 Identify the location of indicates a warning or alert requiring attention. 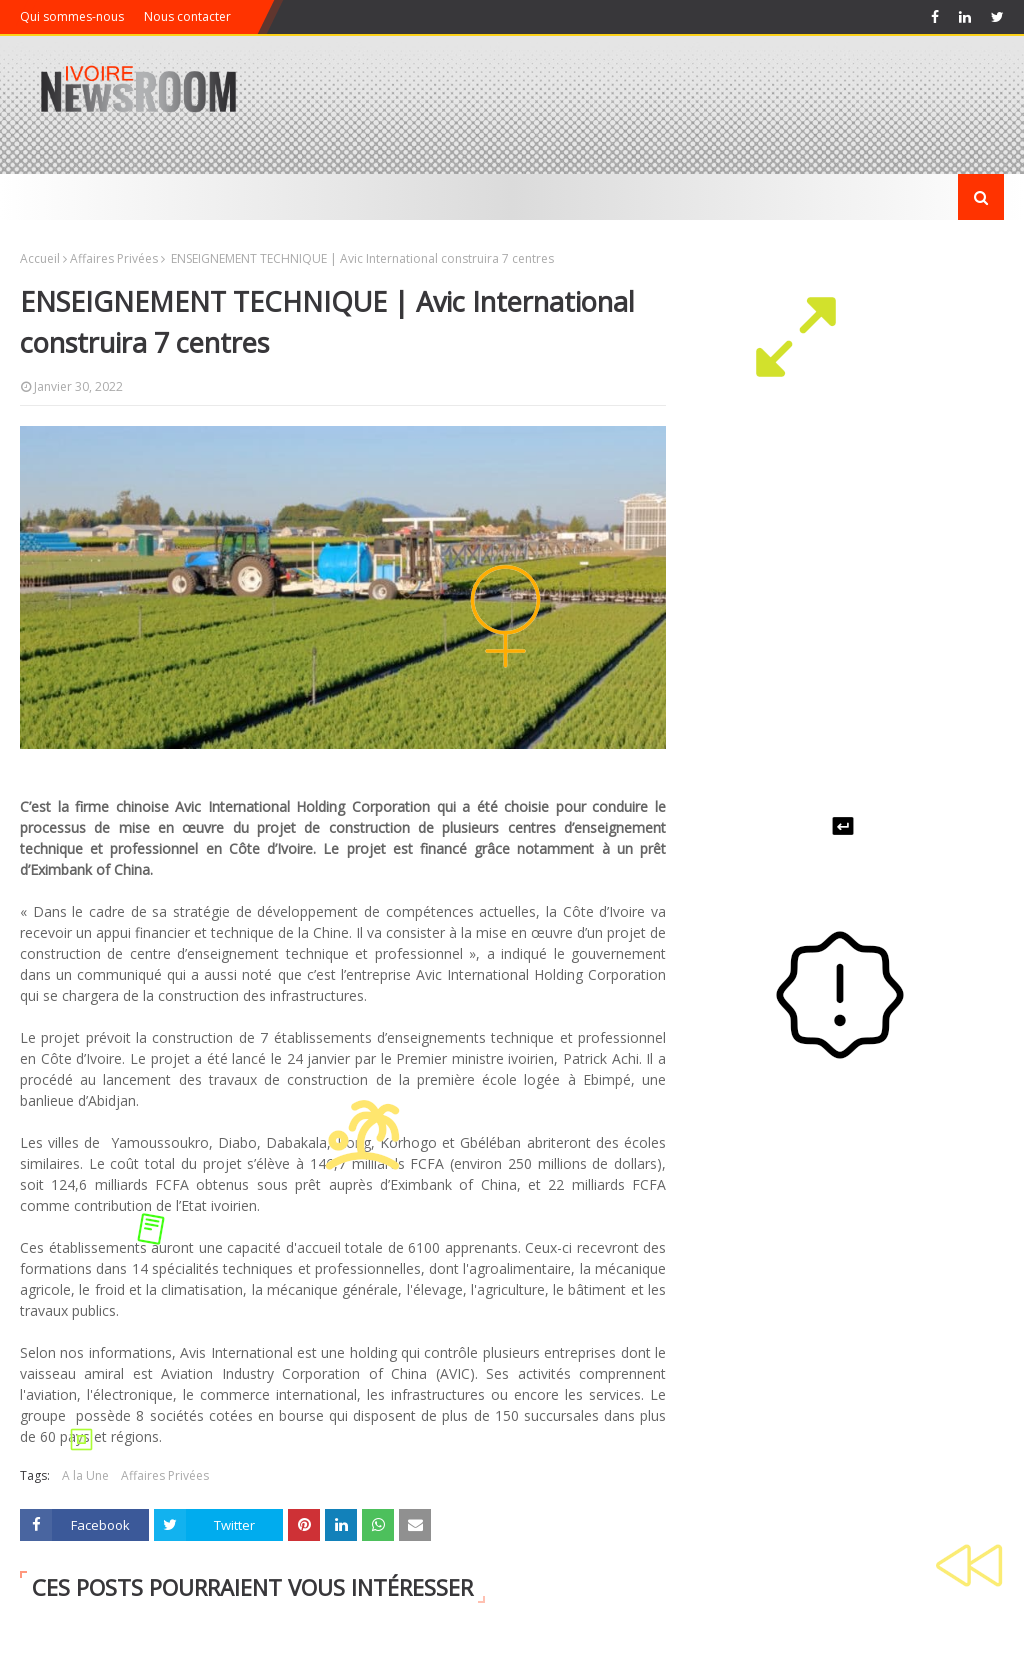
(840, 995).